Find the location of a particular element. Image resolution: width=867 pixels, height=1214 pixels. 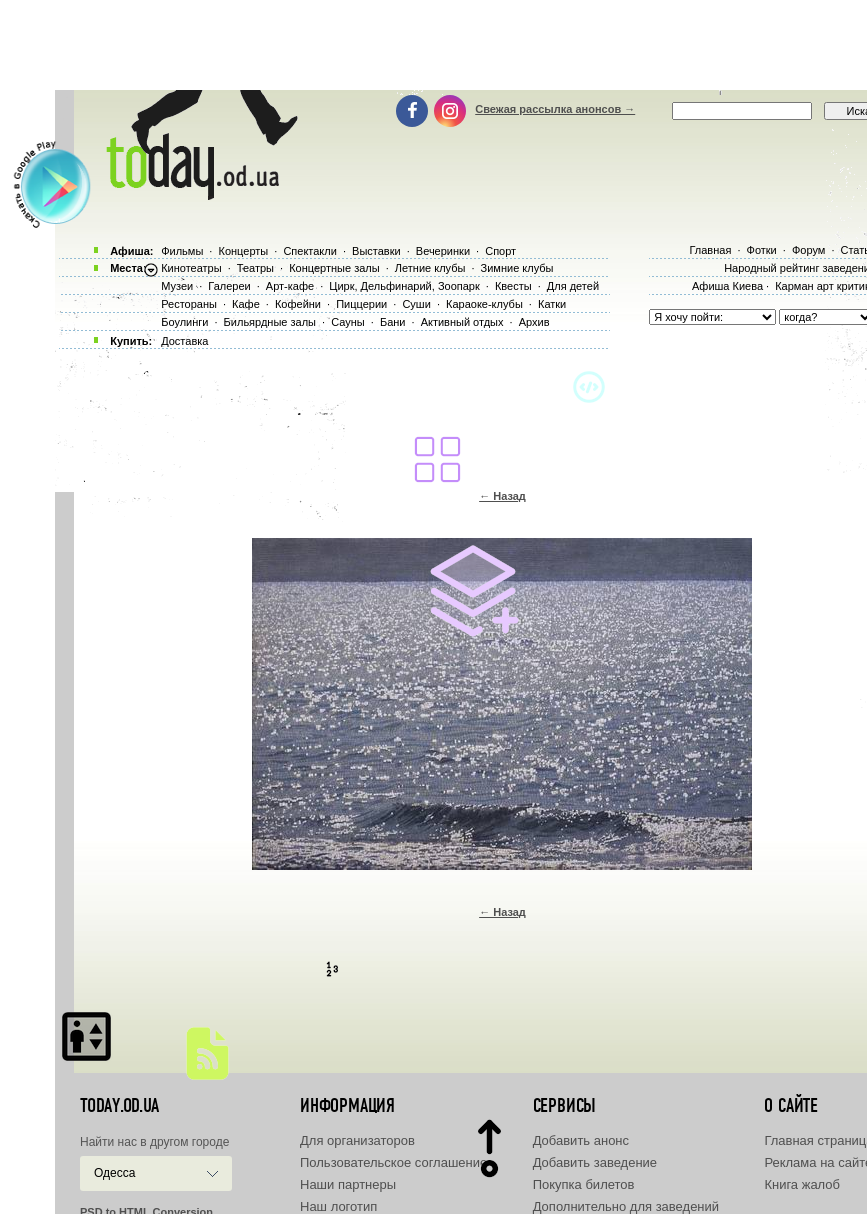

access RSS feed file is located at coordinates (207, 1053).